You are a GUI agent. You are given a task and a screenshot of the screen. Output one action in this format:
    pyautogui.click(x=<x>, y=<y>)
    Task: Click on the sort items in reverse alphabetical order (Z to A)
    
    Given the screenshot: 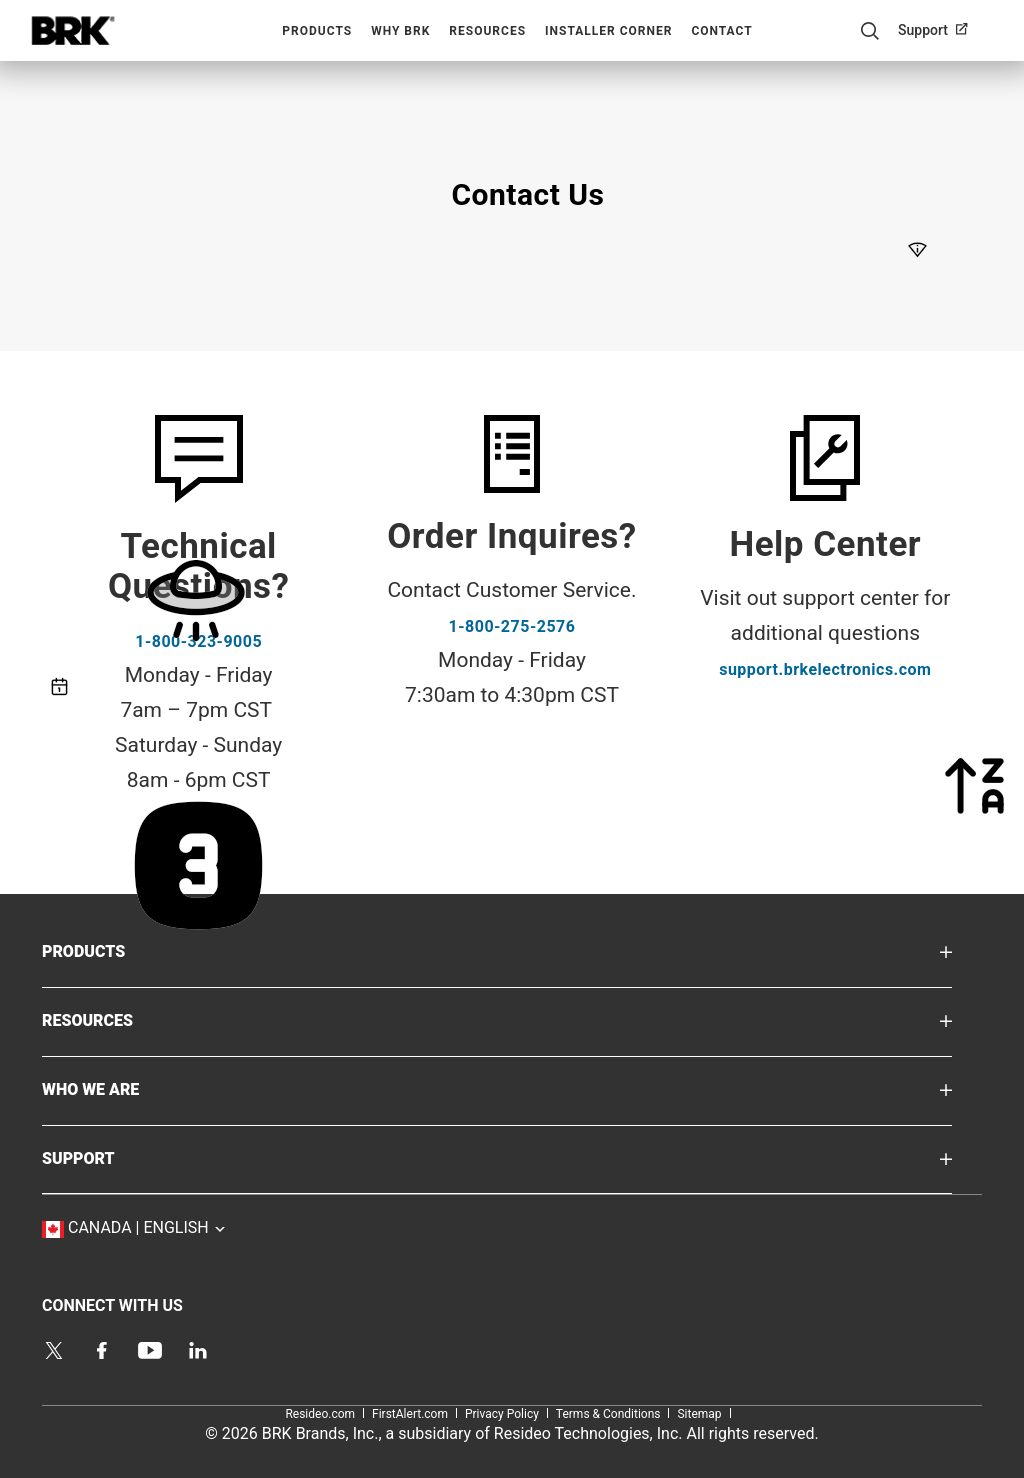 What is the action you would take?
    pyautogui.click(x=976, y=786)
    